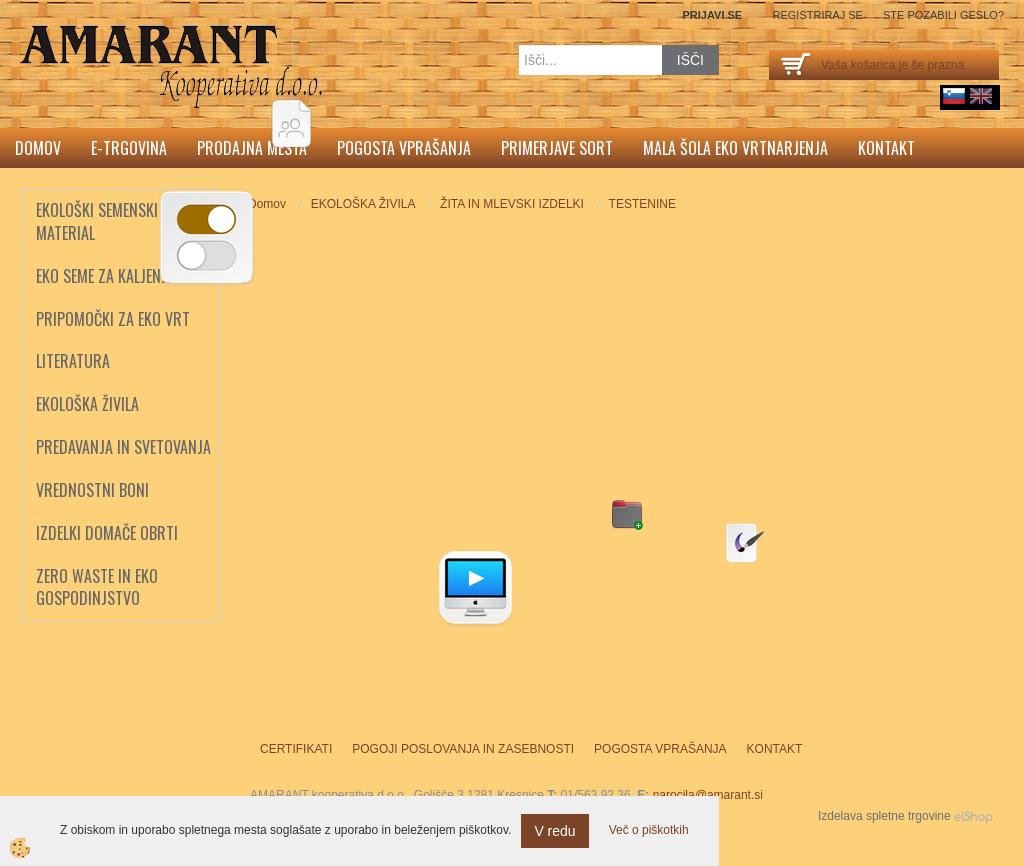  Describe the element at coordinates (475, 587) in the screenshot. I see `open variety slideshow app` at that location.